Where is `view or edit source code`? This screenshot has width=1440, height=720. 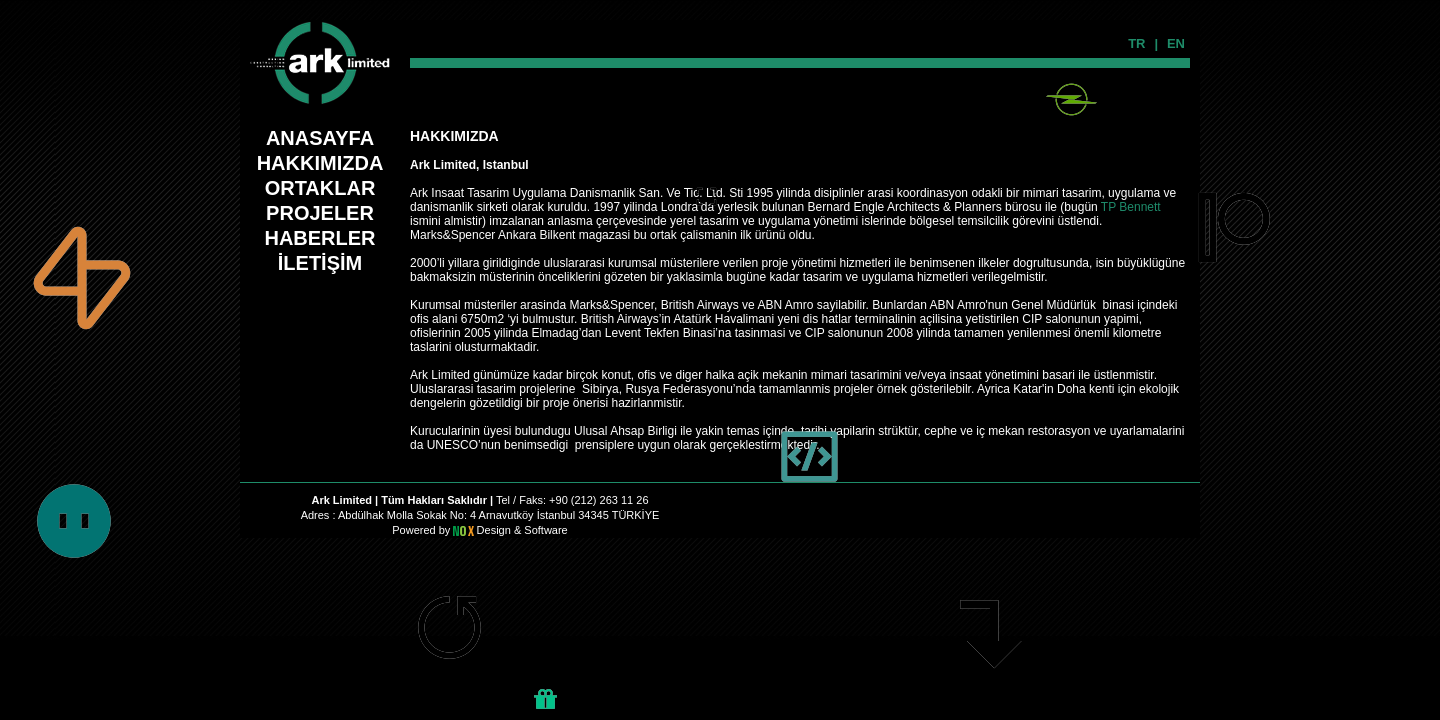 view or edit source code is located at coordinates (809, 456).